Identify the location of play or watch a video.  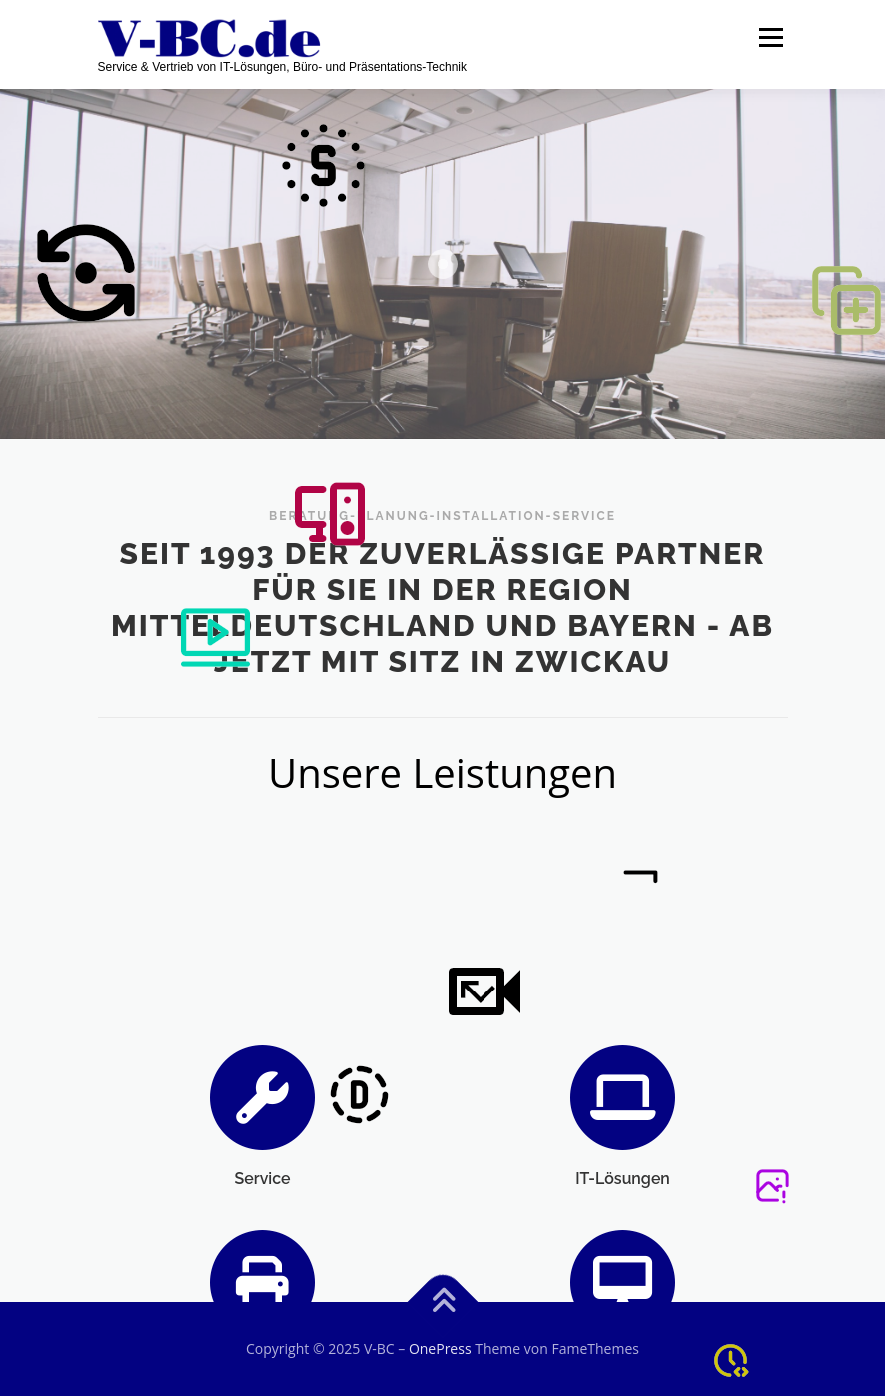
(215, 637).